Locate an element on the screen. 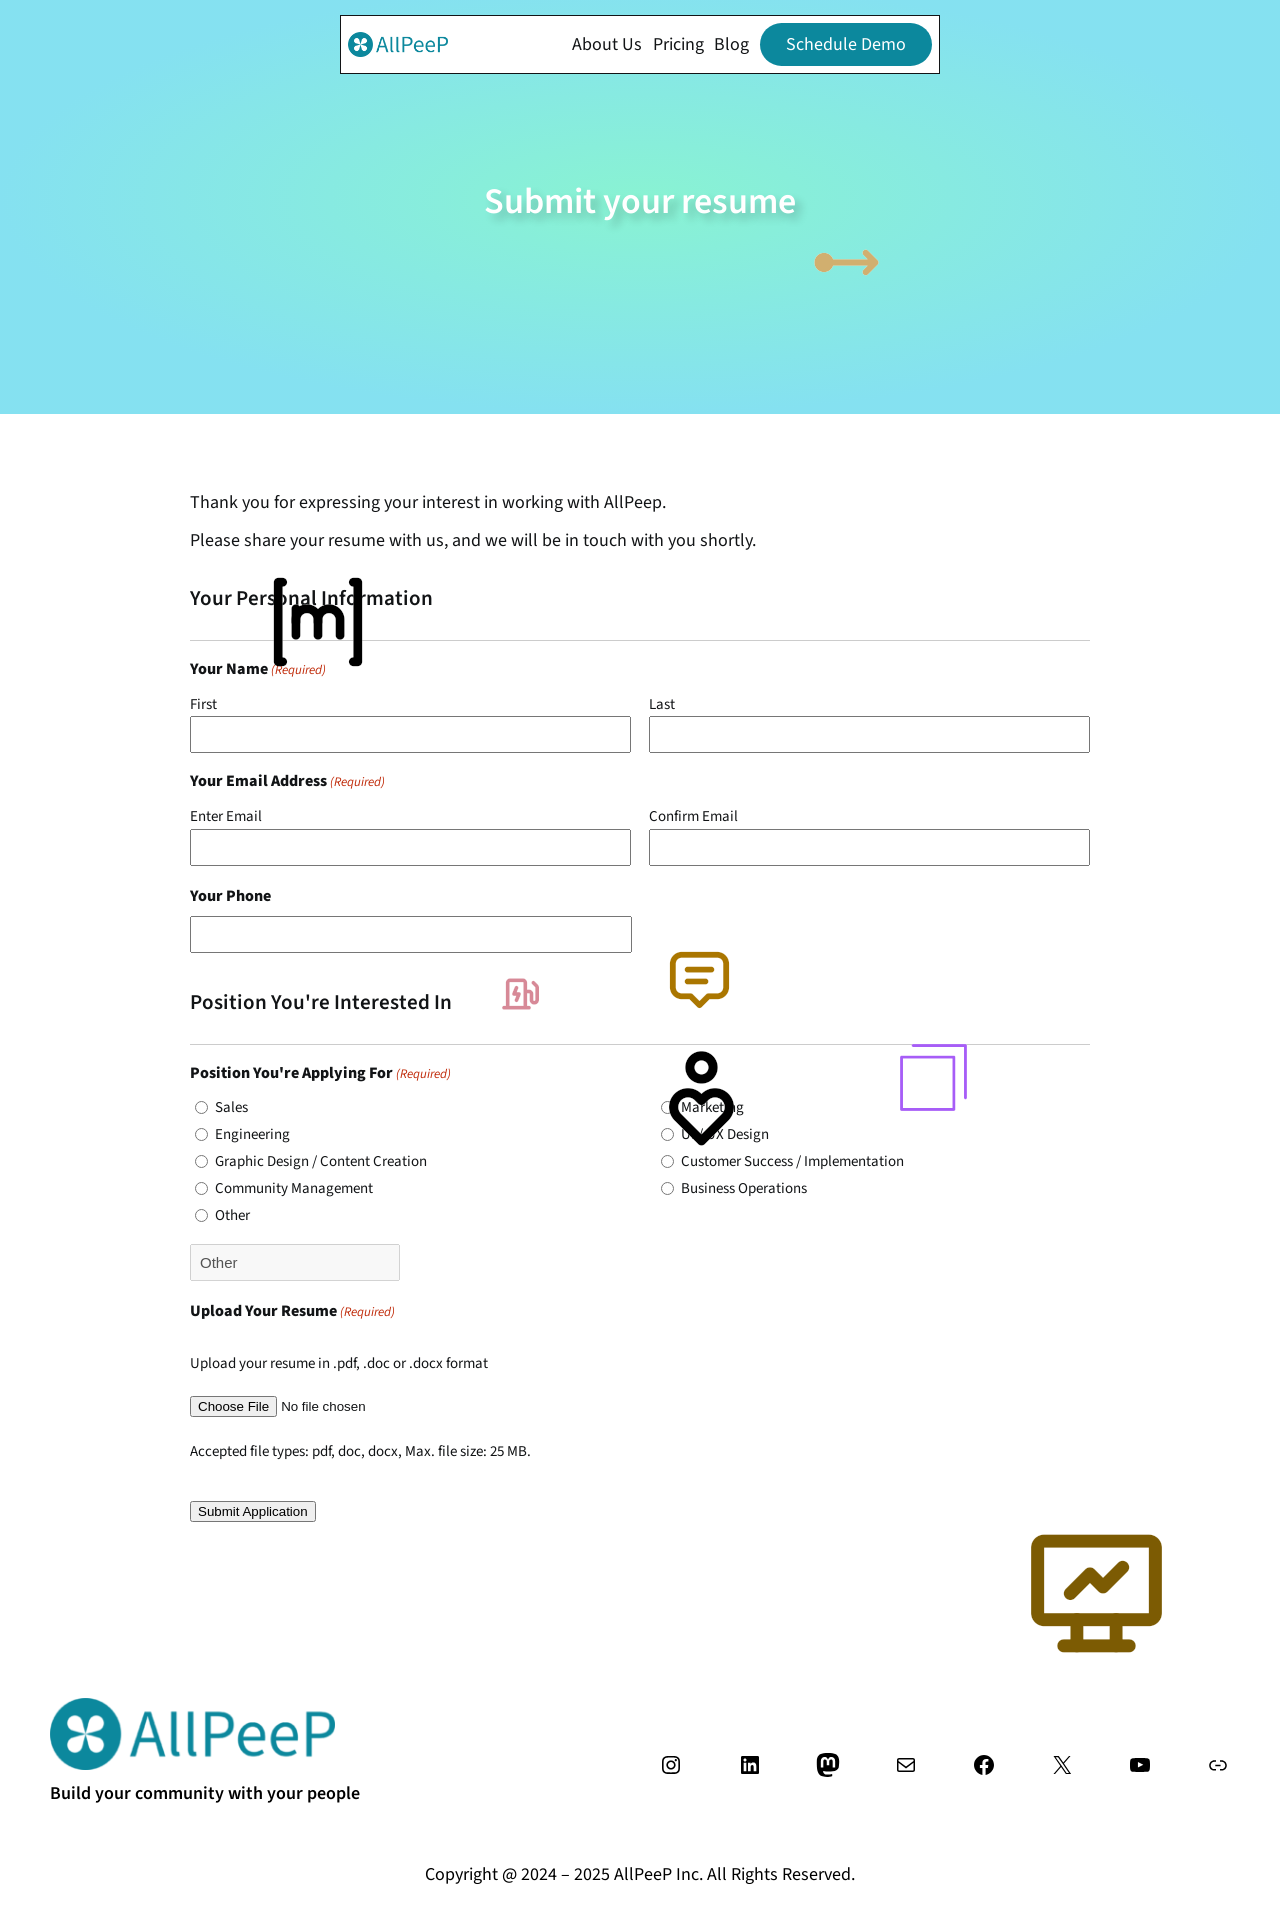  open messaging or chat is located at coordinates (699, 978).